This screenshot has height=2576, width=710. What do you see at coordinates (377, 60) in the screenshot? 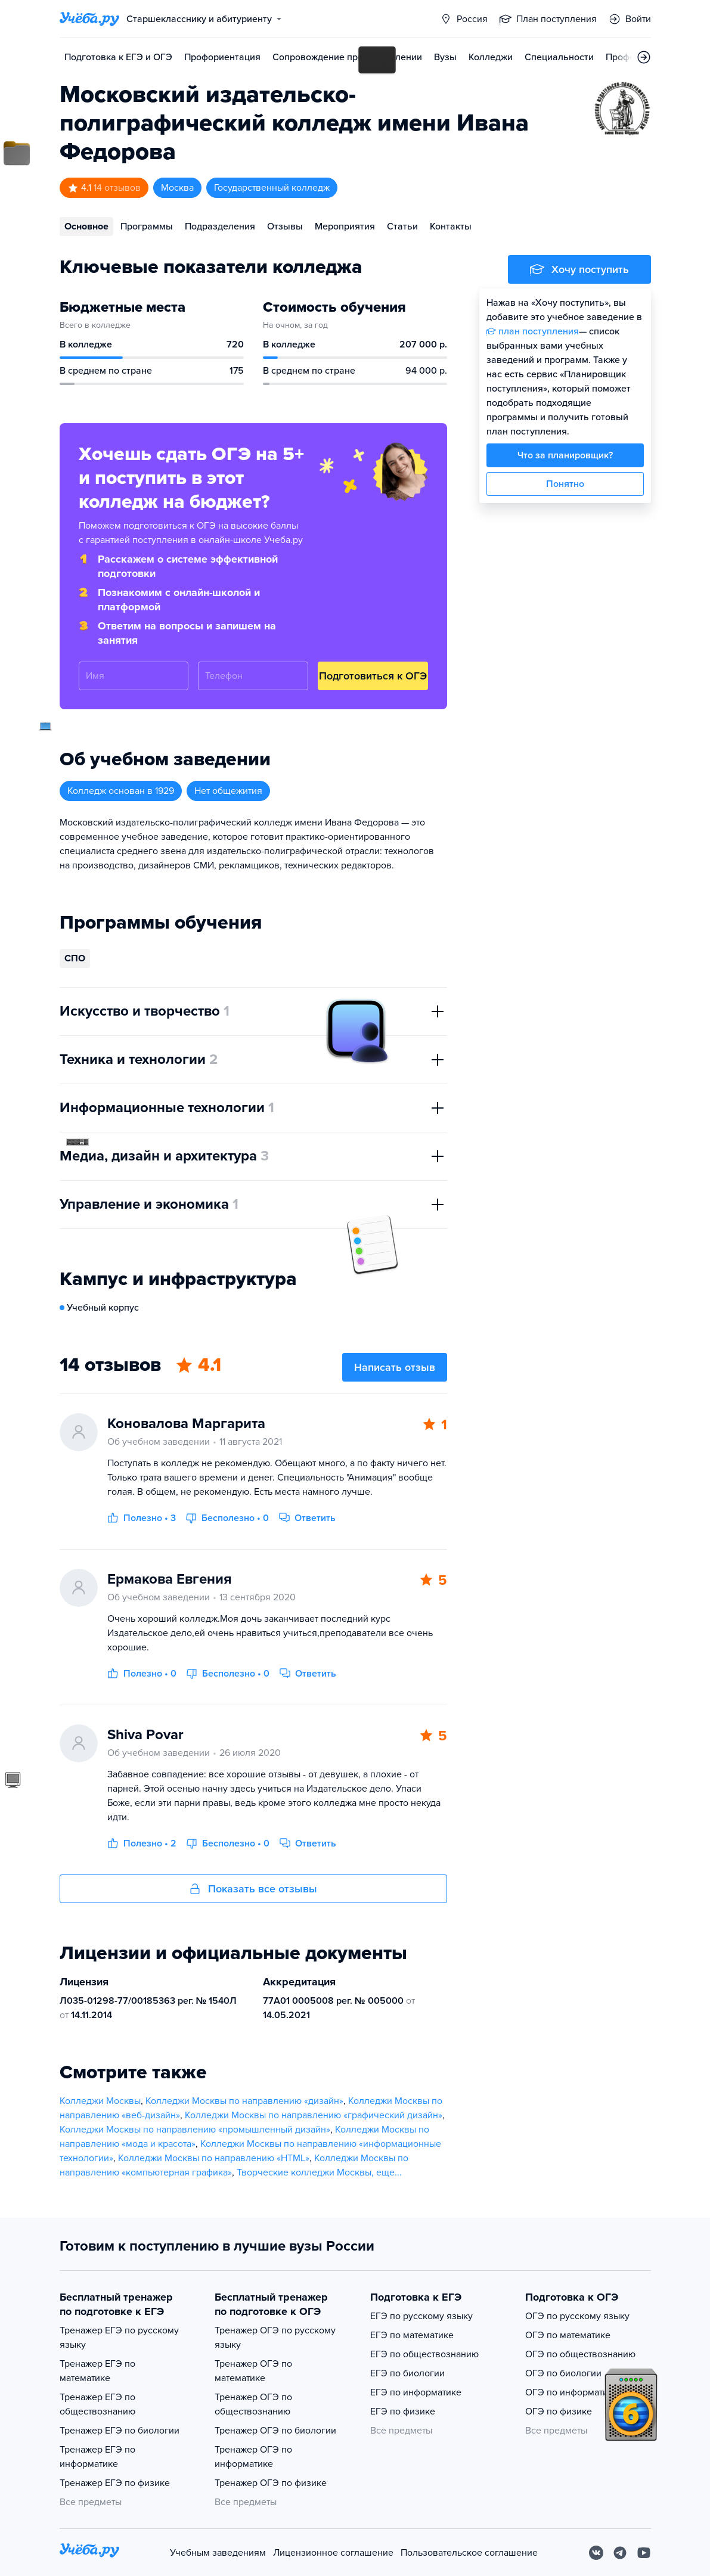
I see `magic trackpad connected via bluetooth` at bounding box center [377, 60].